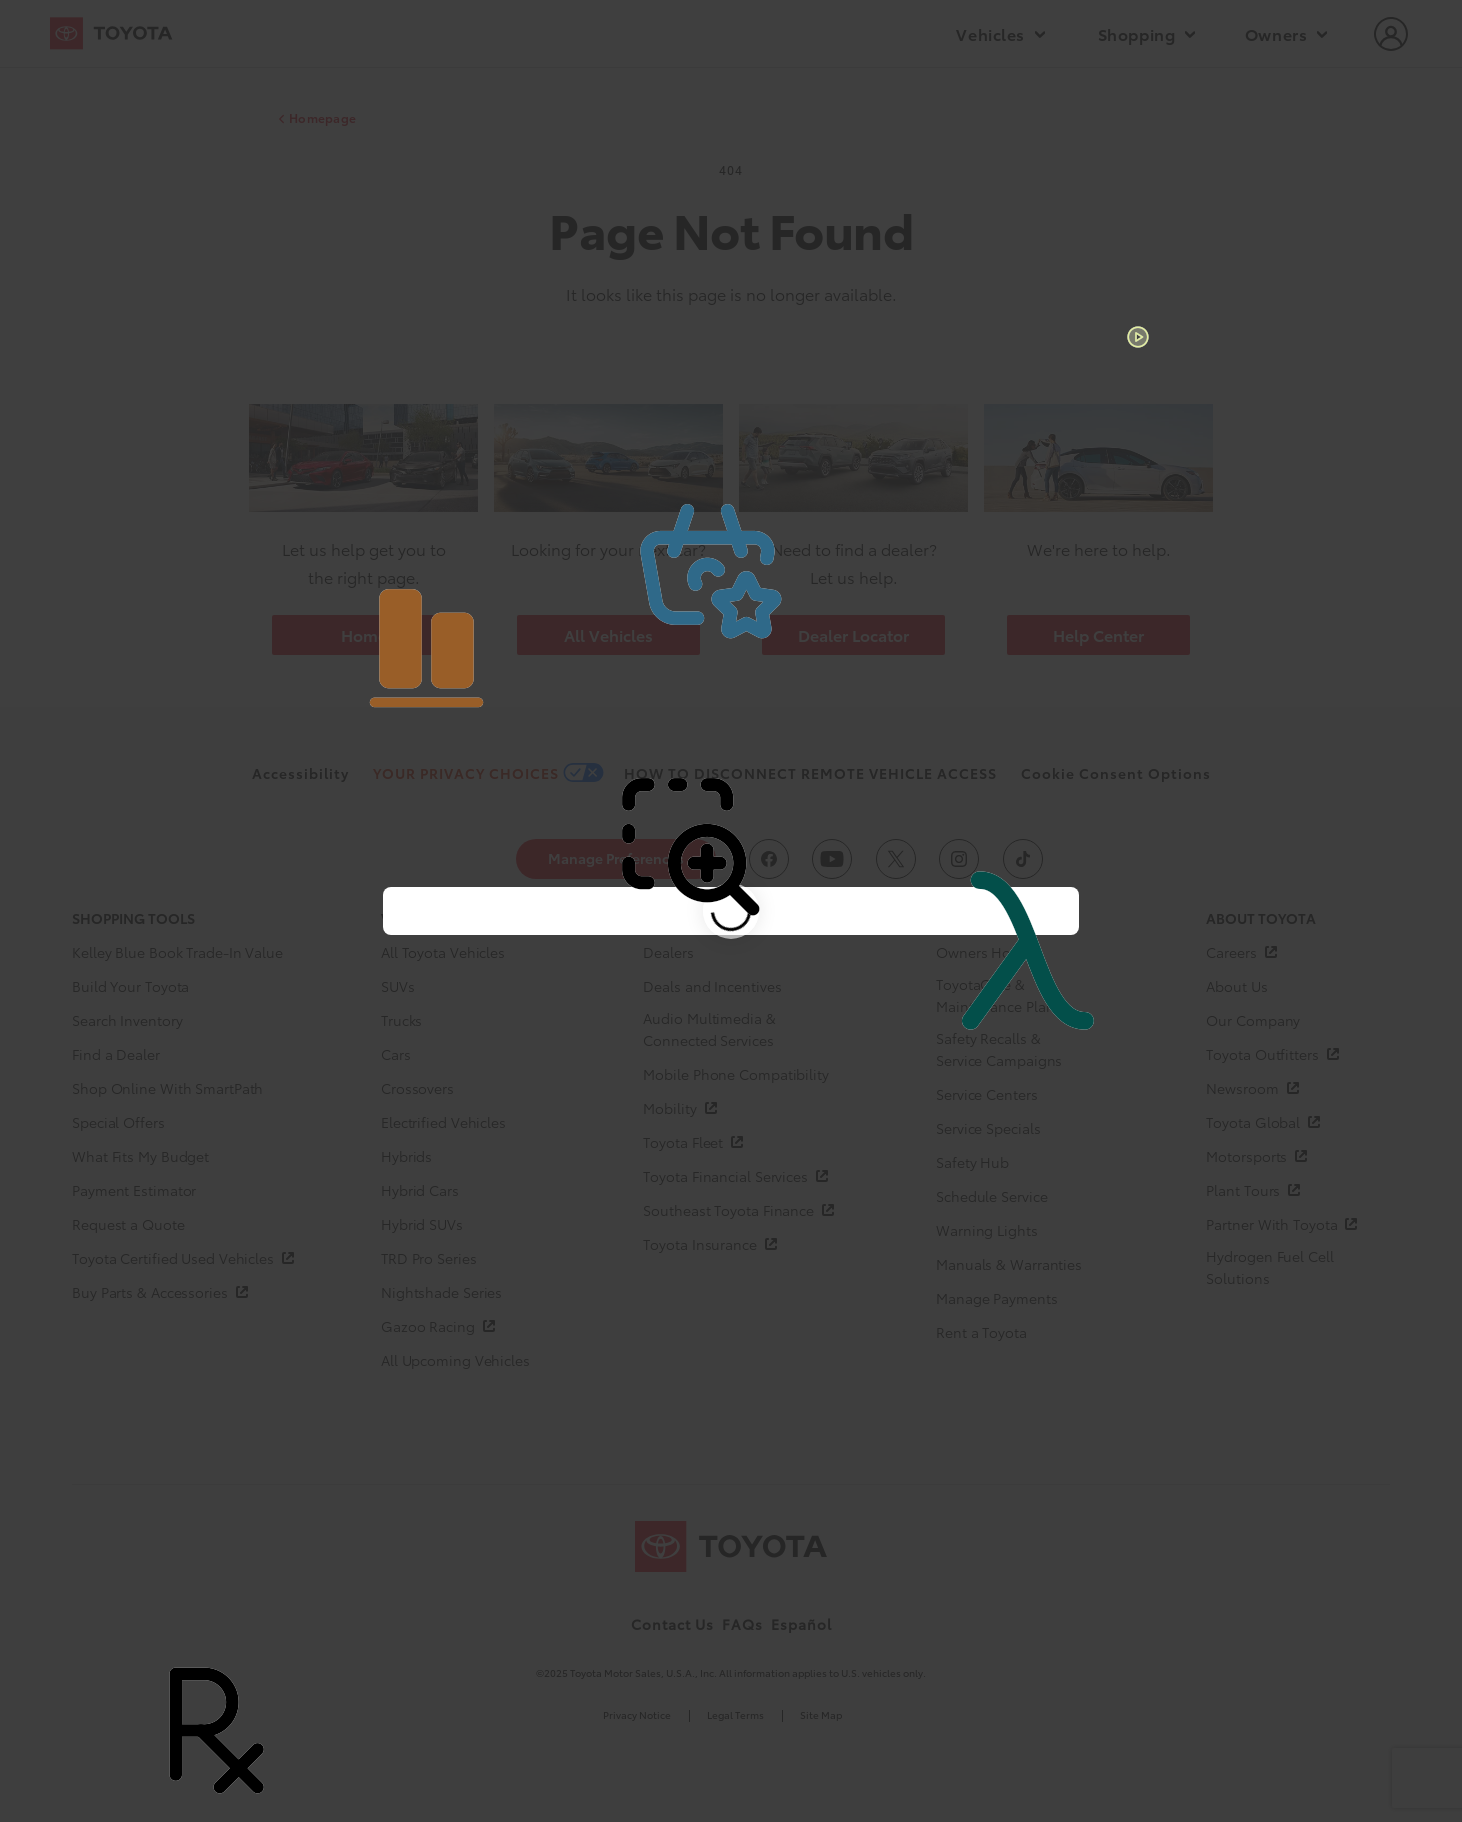 The image size is (1462, 1822). I want to click on play media or video content, so click(1138, 337).